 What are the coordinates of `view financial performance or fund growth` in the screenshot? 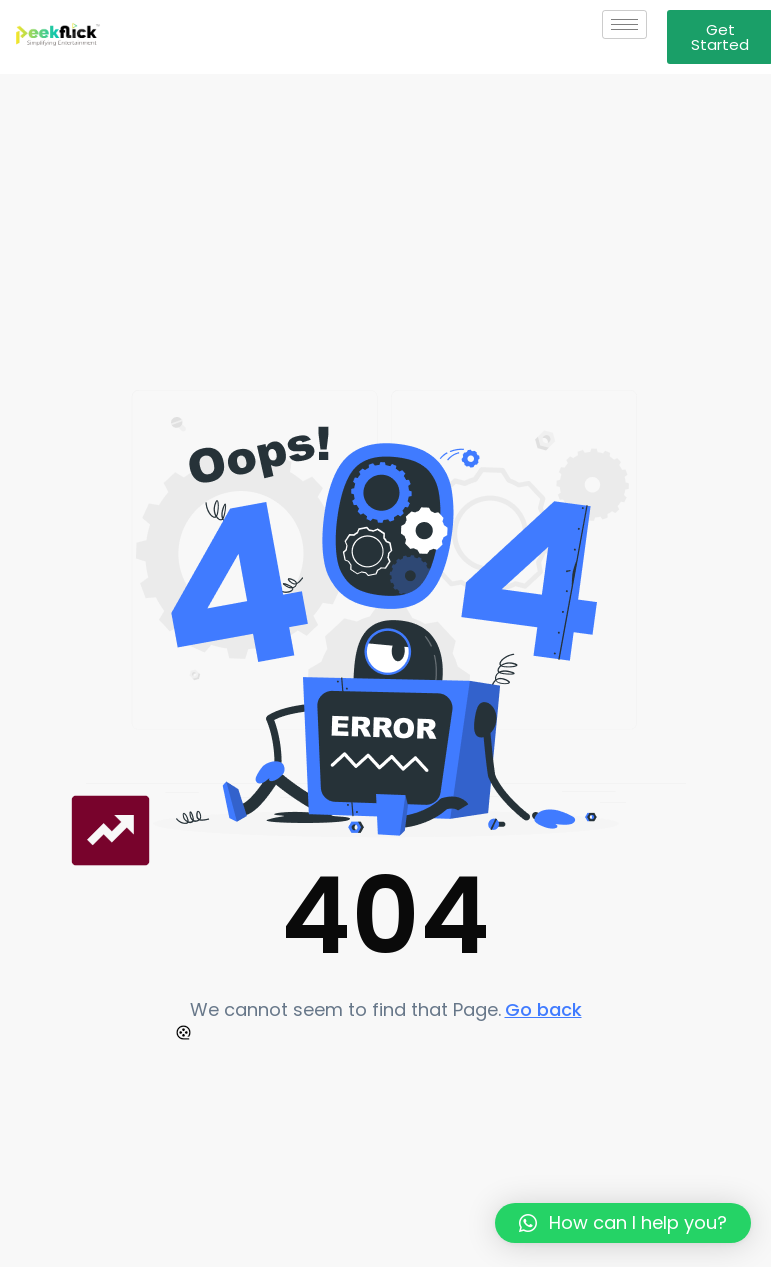 It's located at (110, 830).